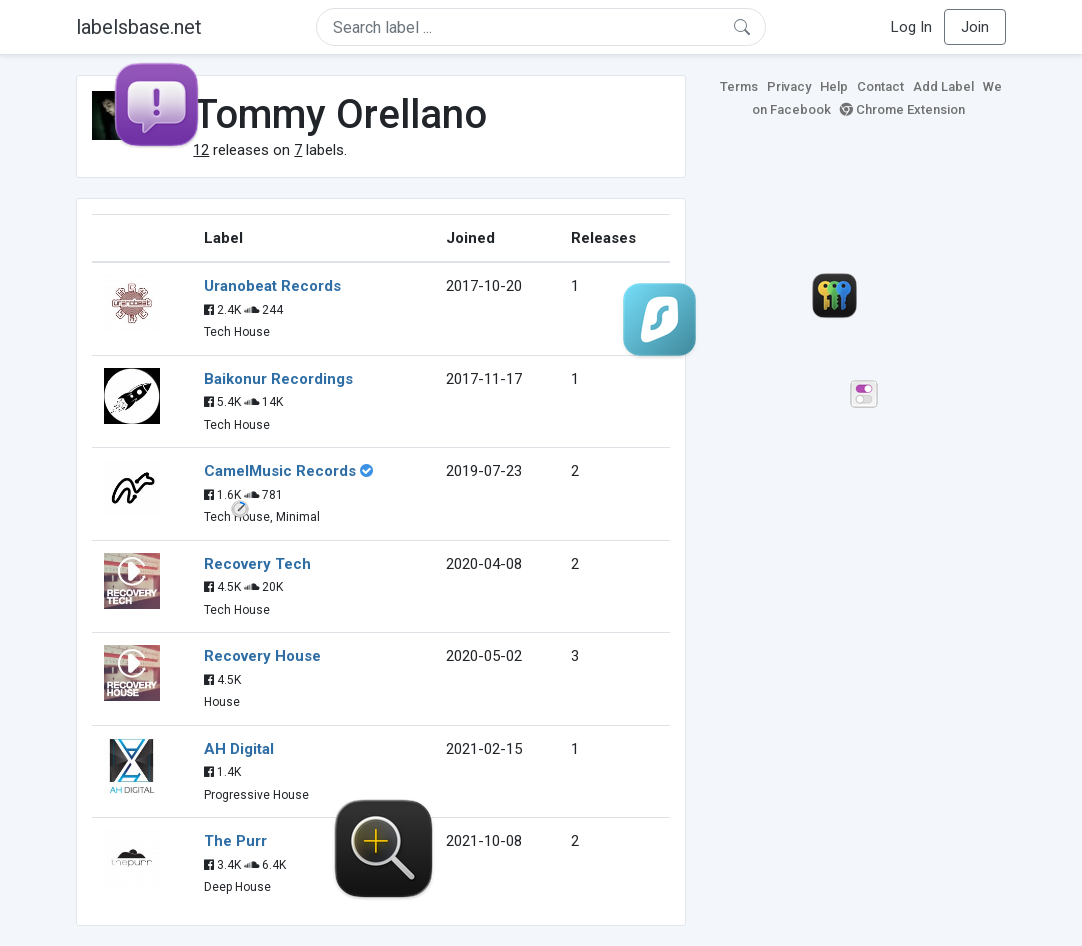  Describe the element at coordinates (240, 509) in the screenshot. I see `open sysprof system profiler` at that location.